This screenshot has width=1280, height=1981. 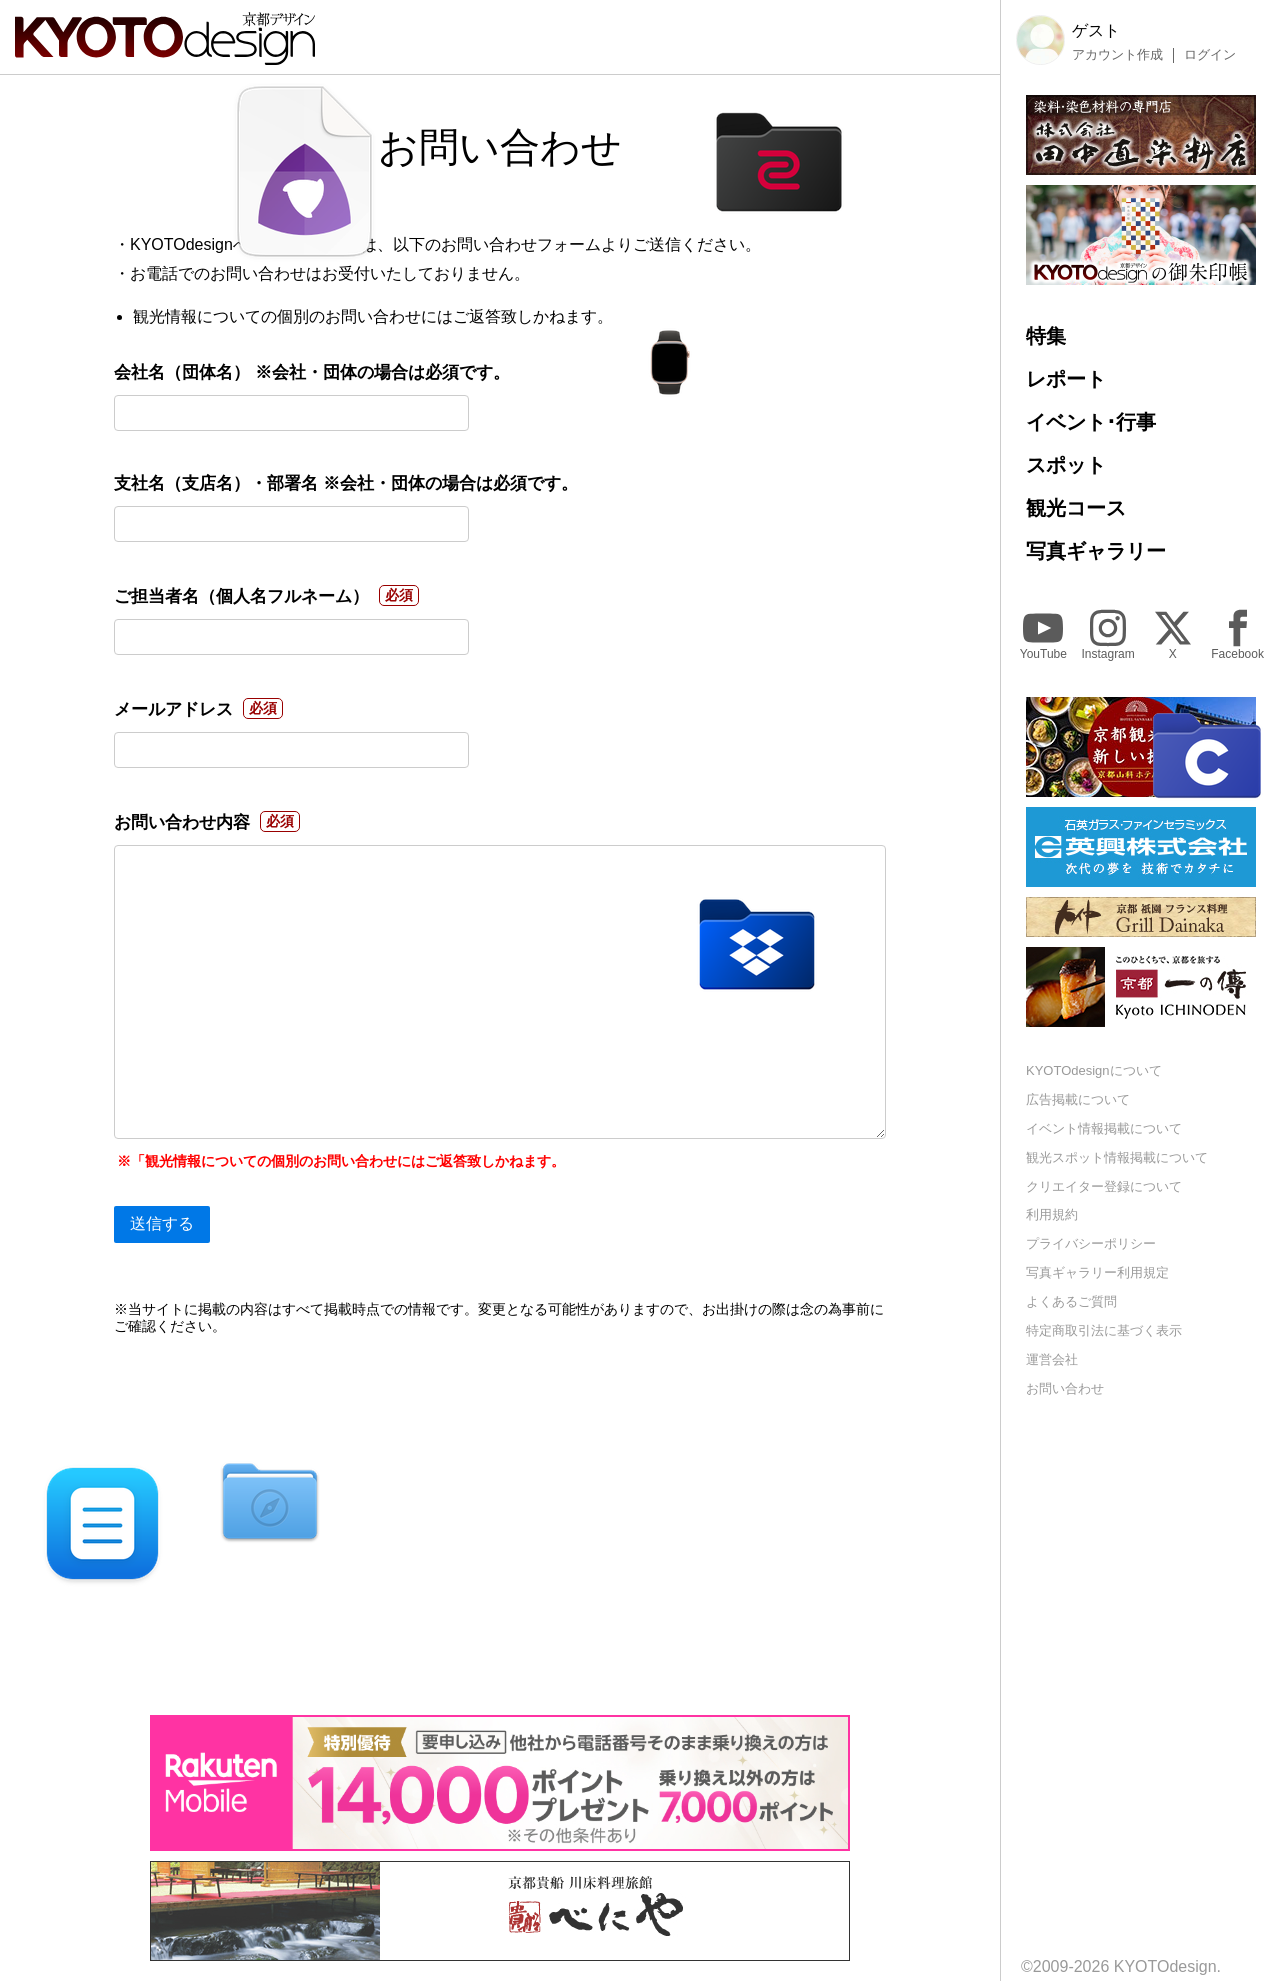 I want to click on open folder containing C programming files, so click(x=1206, y=758).